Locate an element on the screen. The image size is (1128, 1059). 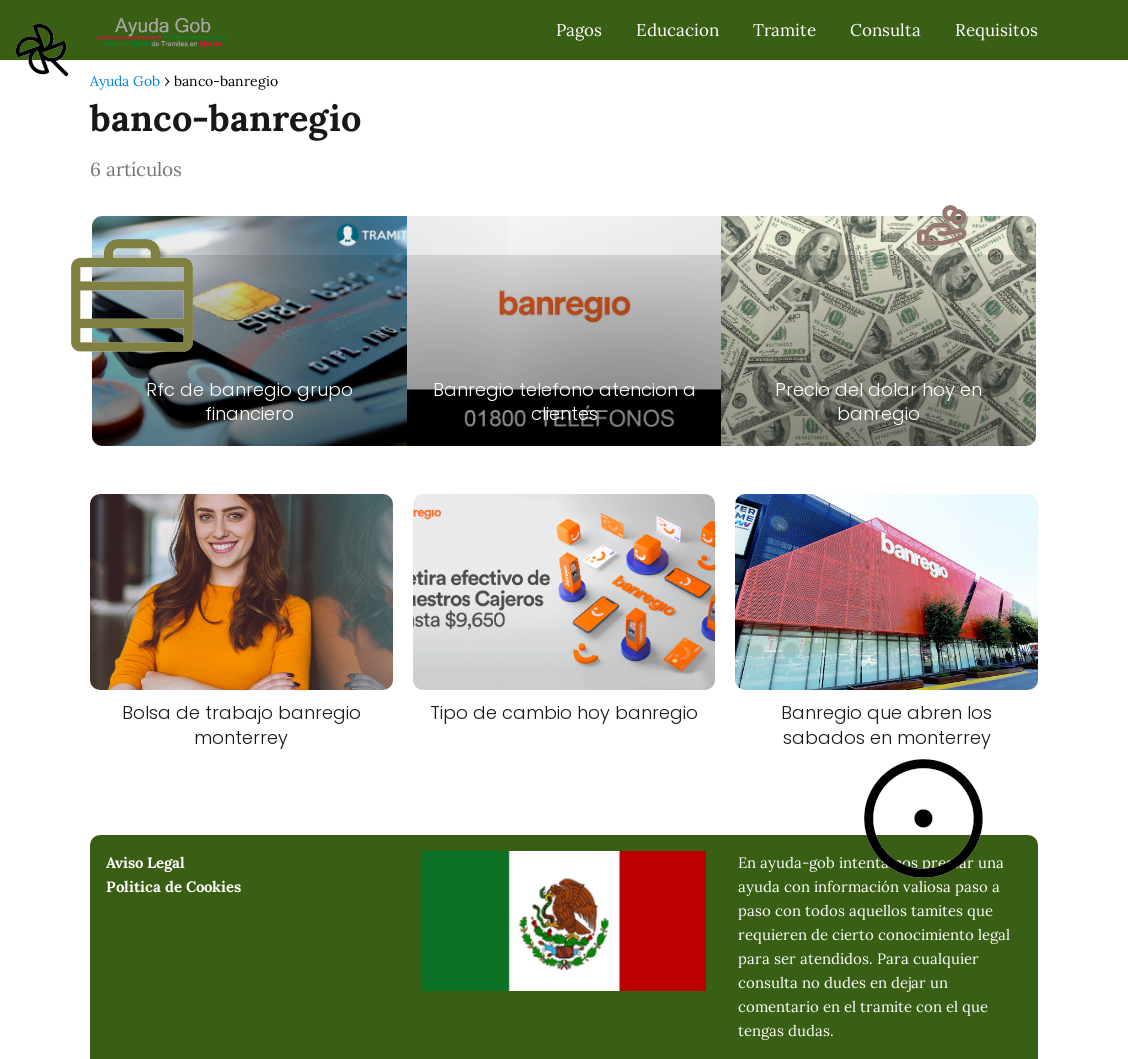
view open issues or bugs is located at coordinates (928, 823).